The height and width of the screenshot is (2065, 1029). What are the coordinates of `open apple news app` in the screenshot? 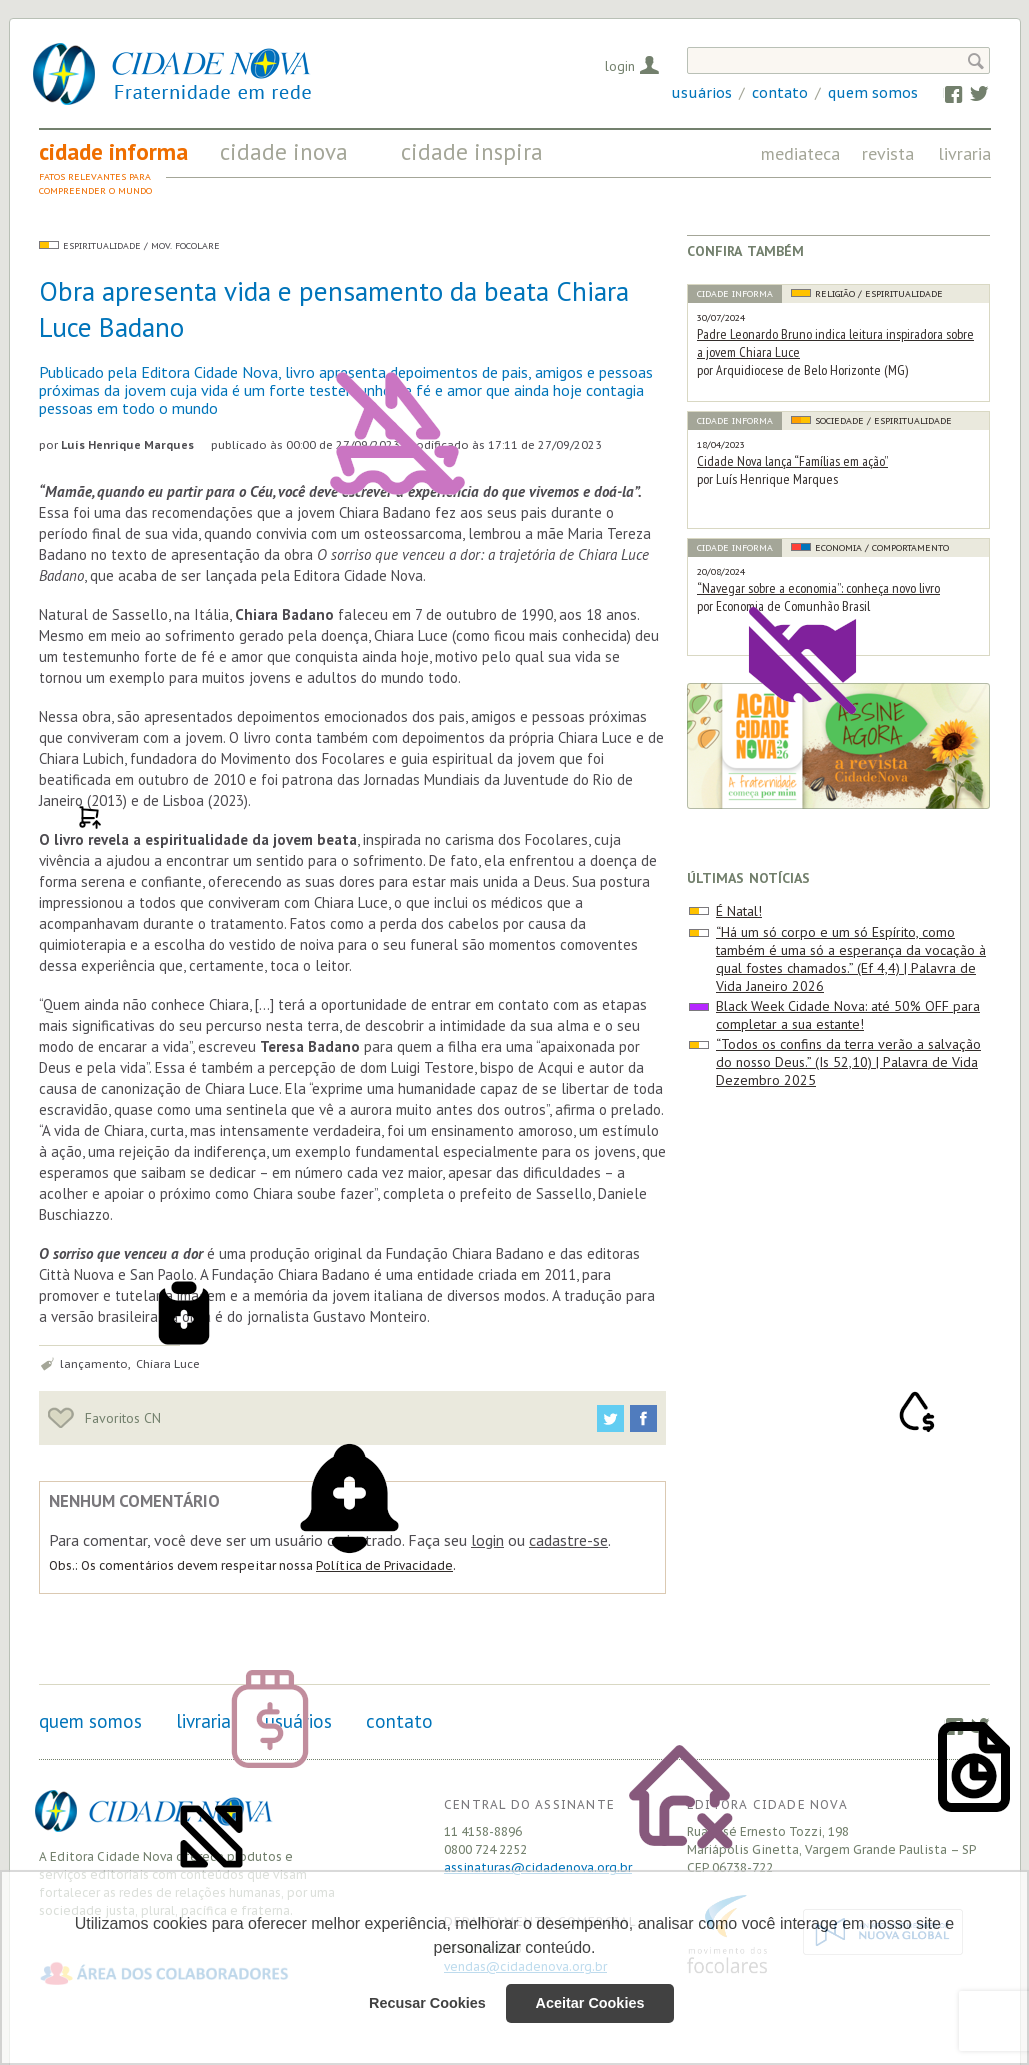 It's located at (211, 1836).